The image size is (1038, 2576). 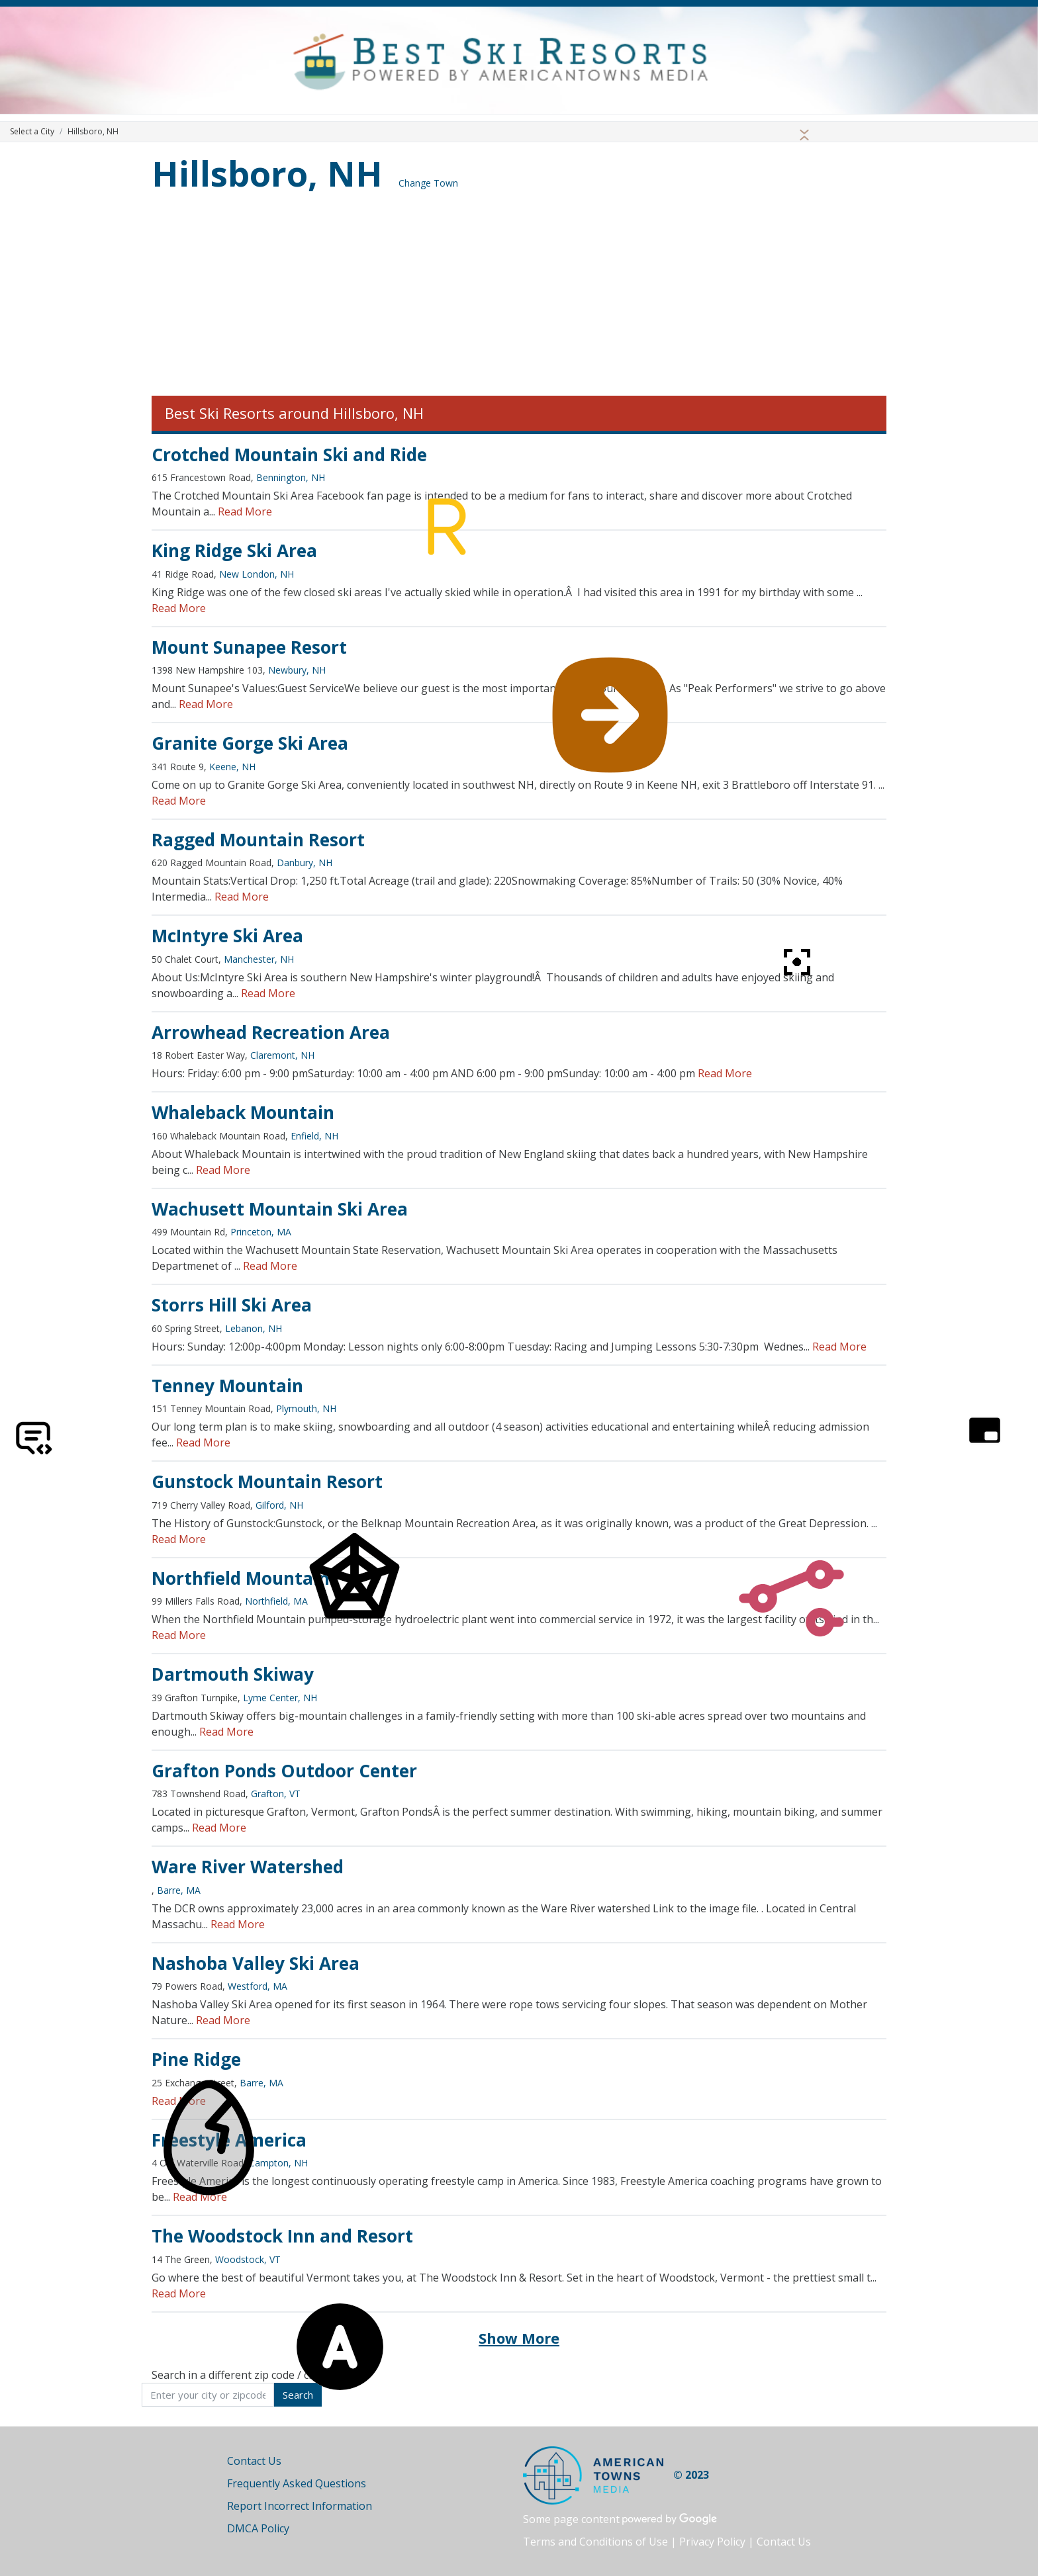 I want to click on view radar chart analytics, so click(x=354, y=1576).